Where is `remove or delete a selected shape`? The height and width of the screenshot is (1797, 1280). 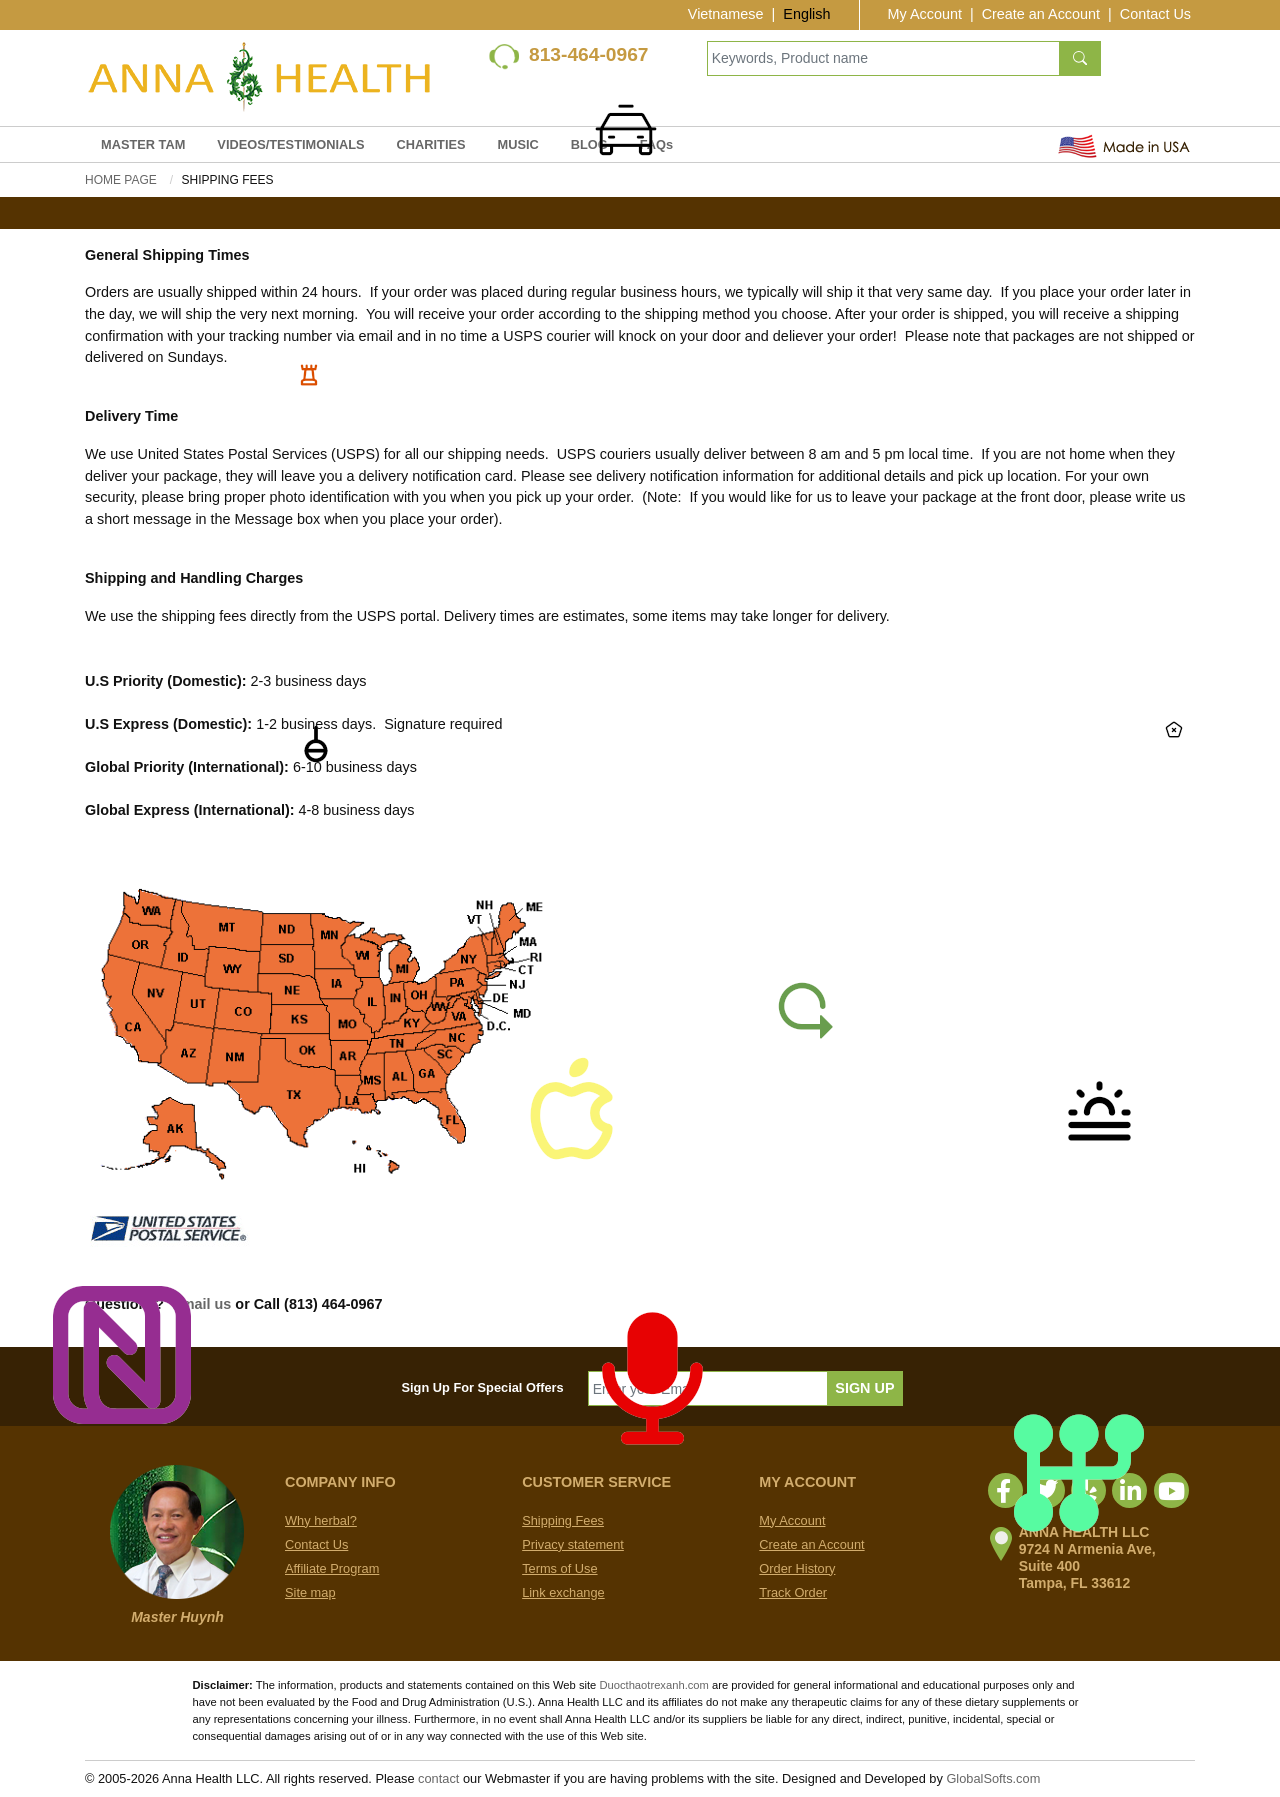 remove or delete a selected shape is located at coordinates (1174, 730).